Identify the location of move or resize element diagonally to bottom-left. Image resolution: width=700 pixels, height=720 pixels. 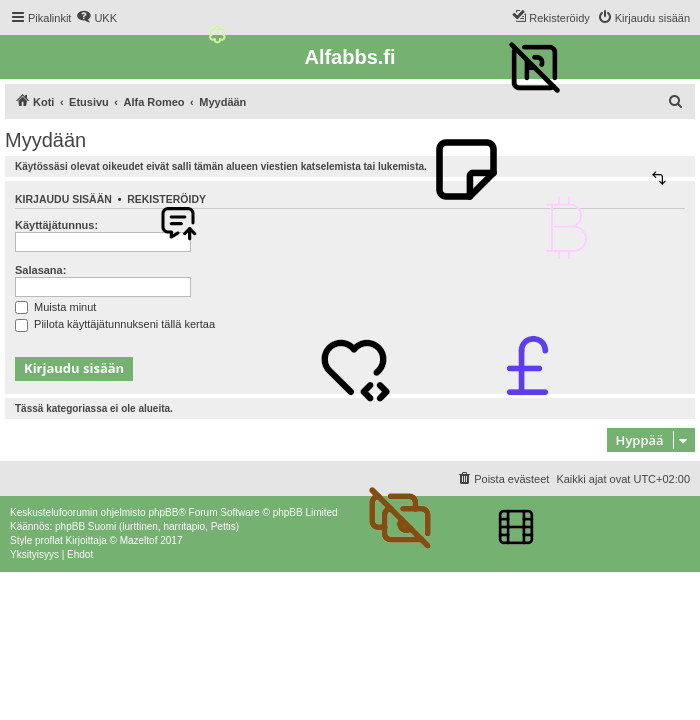
(659, 178).